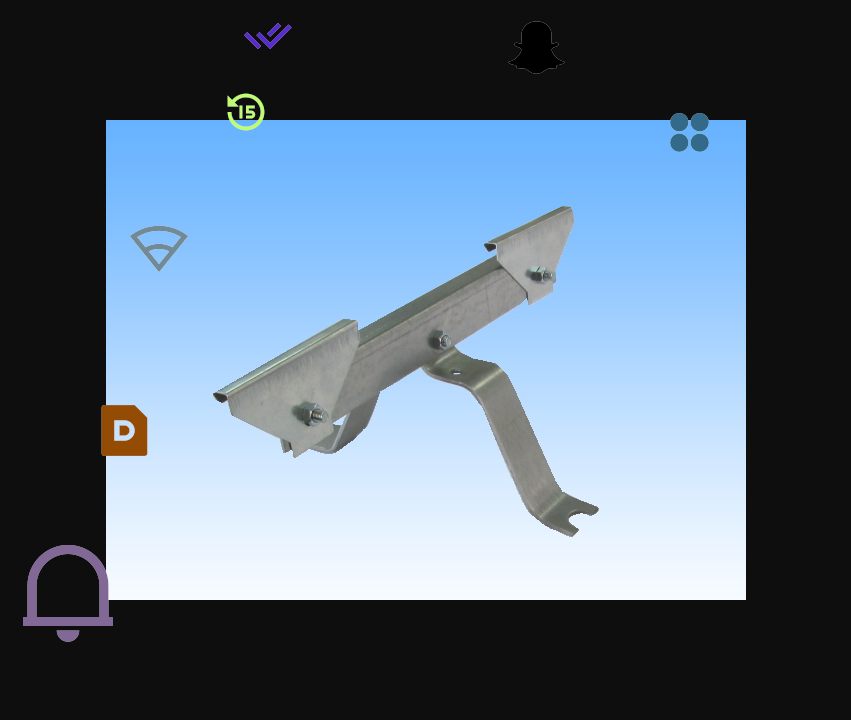 This screenshot has height=720, width=851. Describe the element at coordinates (159, 249) in the screenshot. I see `indicates weak wifi signal strength` at that location.